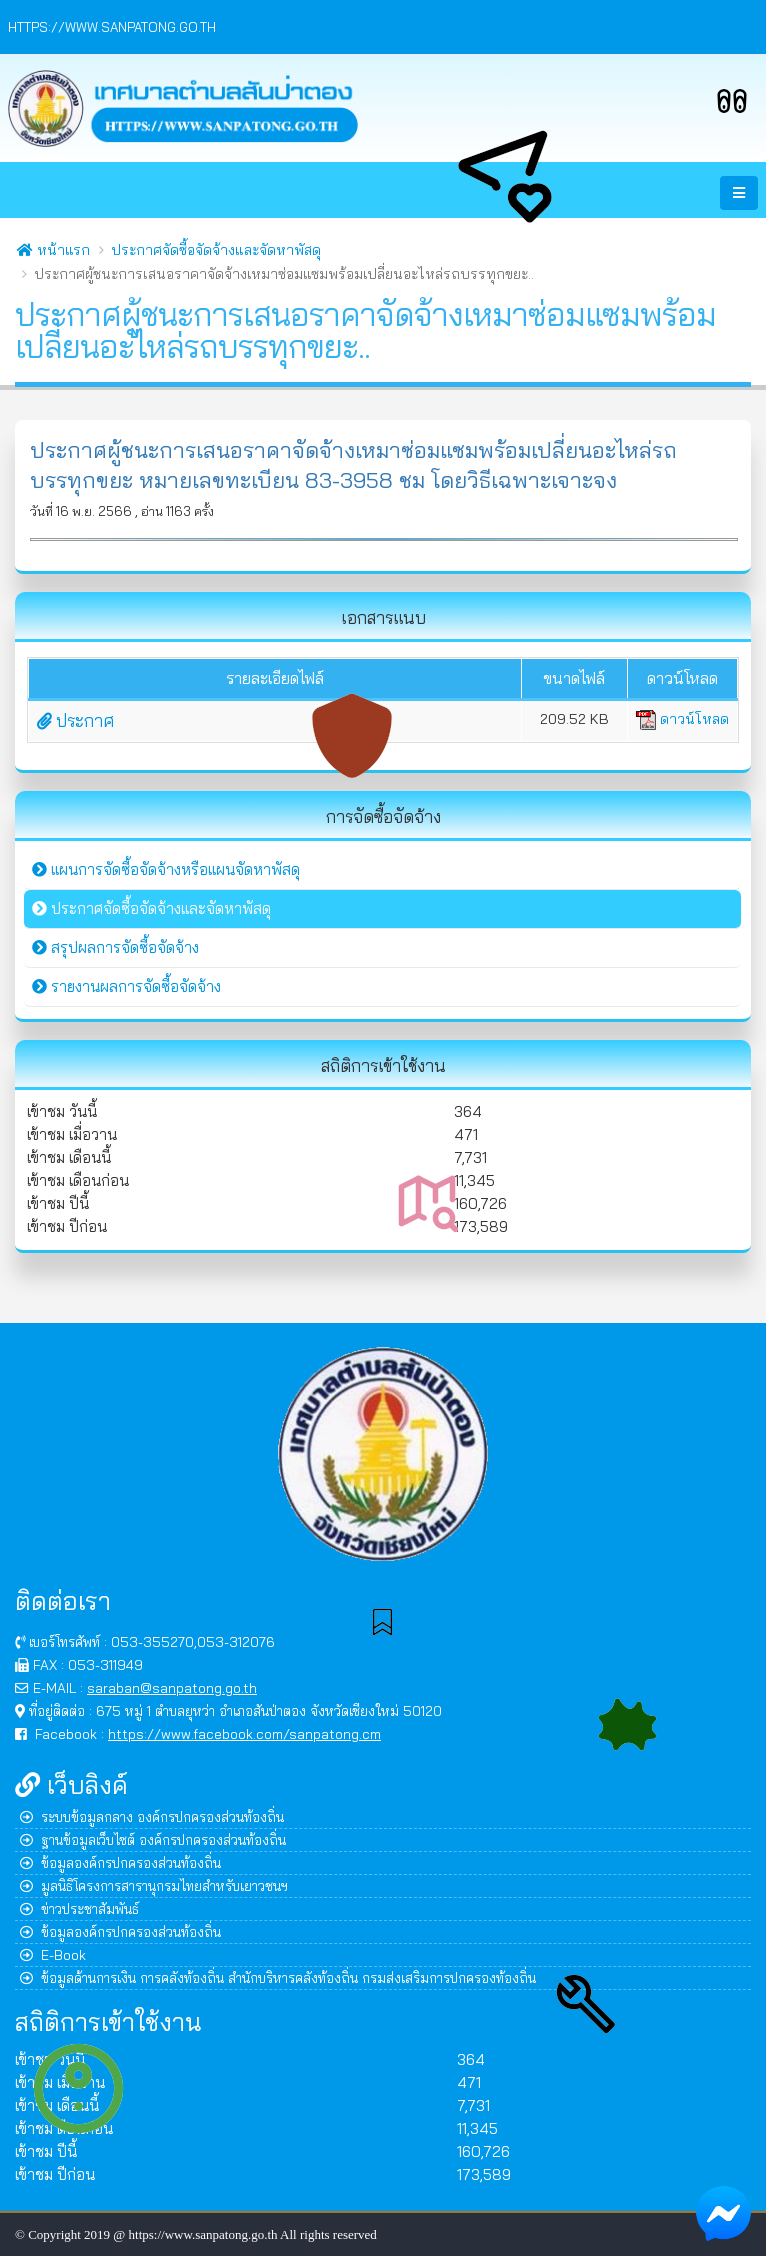 This screenshot has height=2256, width=766. I want to click on security or protection settings, so click(352, 736).